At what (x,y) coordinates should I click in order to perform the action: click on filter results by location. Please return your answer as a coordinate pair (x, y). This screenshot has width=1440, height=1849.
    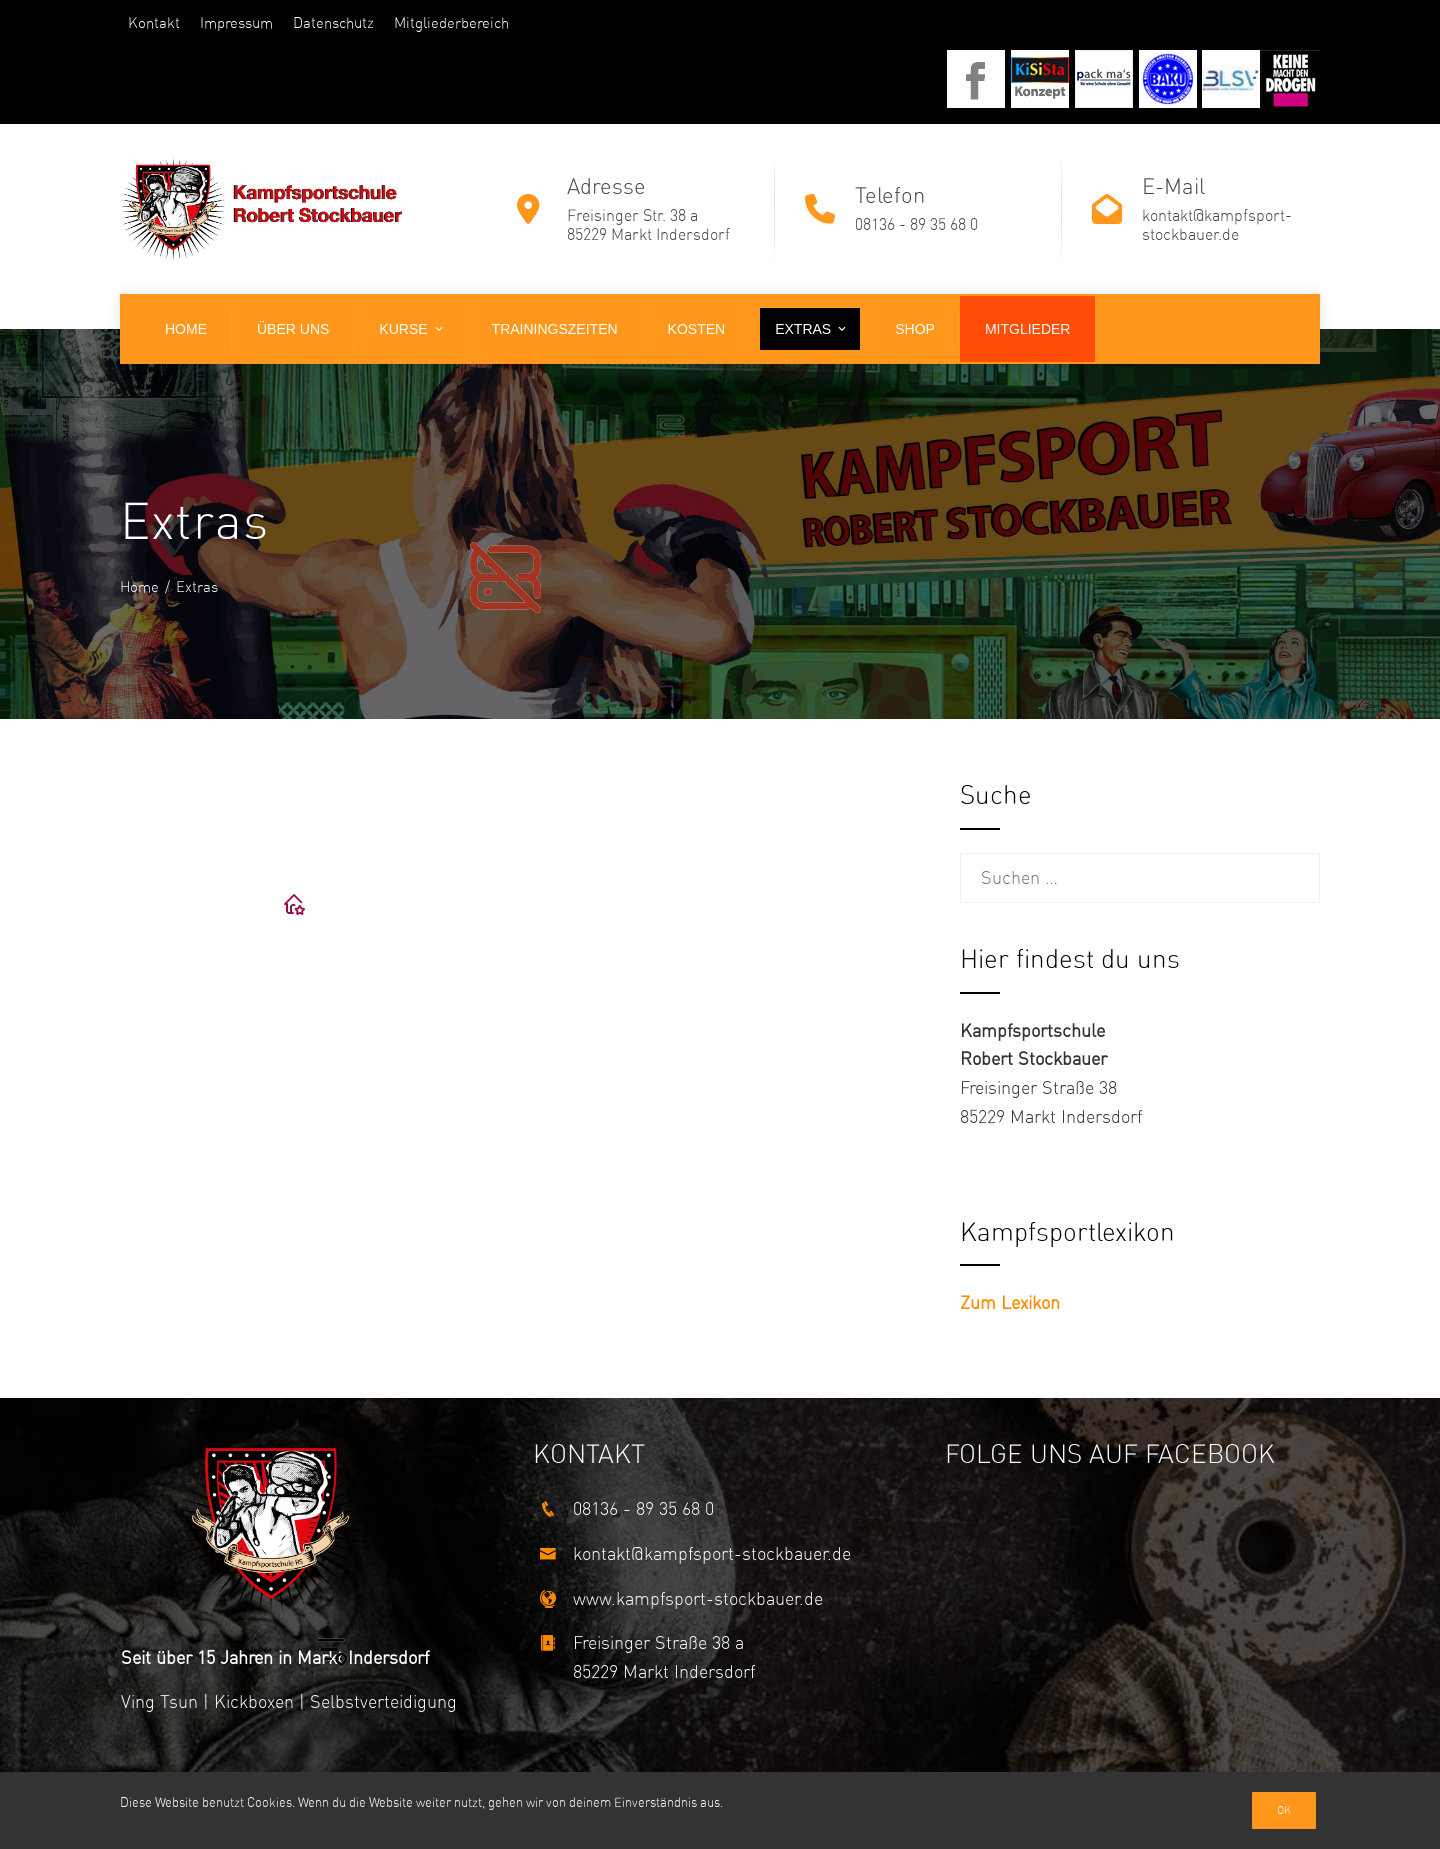
    Looking at the image, I should click on (330, 1649).